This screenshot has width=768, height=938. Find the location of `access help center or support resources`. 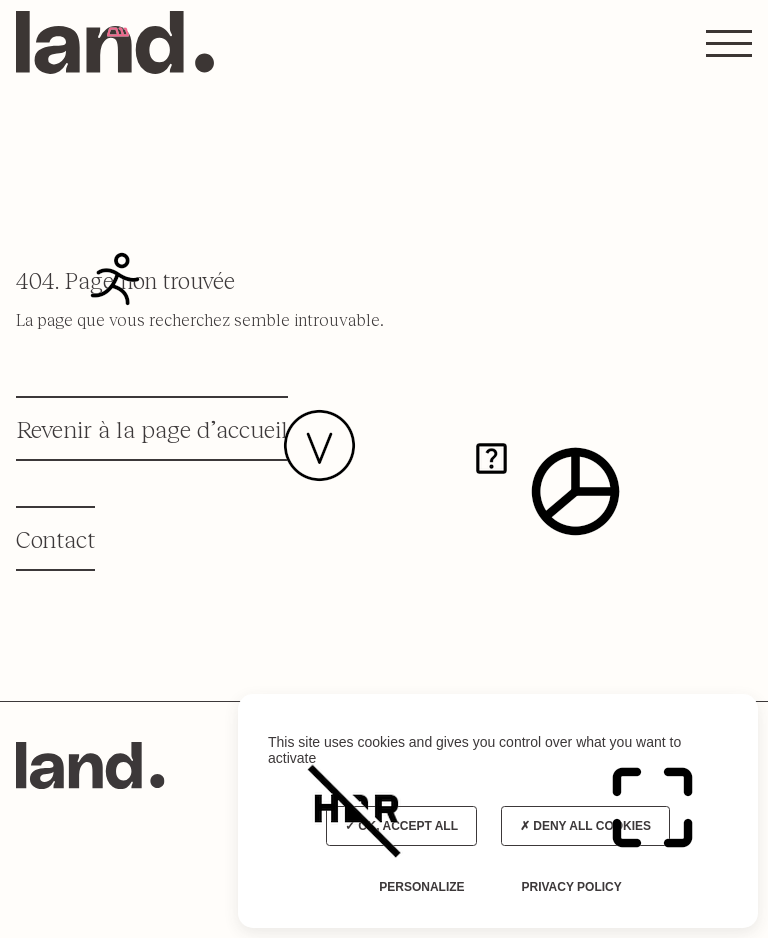

access help center or support resources is located at coordinates (491, 458).